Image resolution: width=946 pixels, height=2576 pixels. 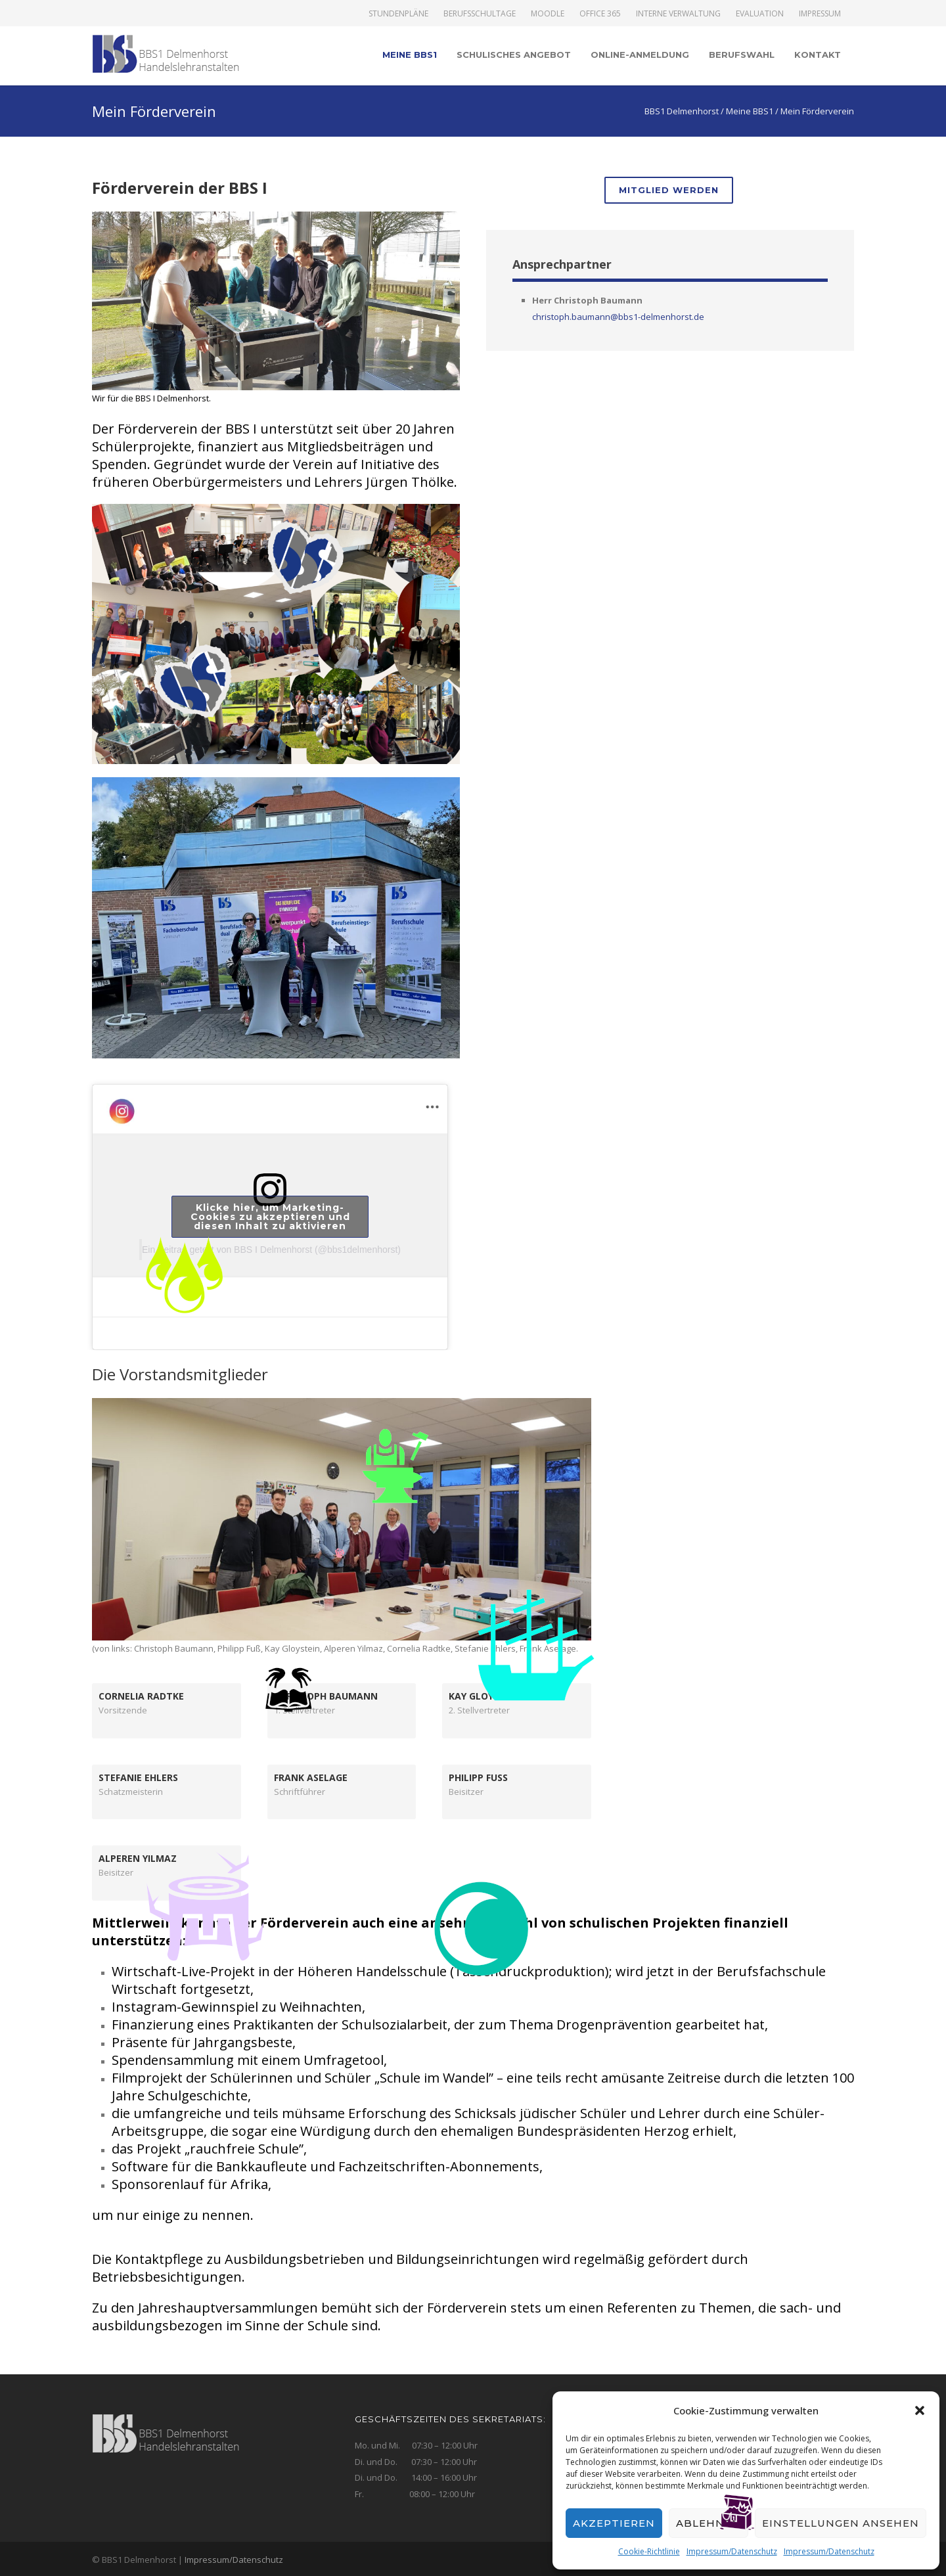 What do you see at coordinates (392, 1465) in the screenshot?
I see `access the blacksmith shop or crafting station` at bounding box center [392, 1465].